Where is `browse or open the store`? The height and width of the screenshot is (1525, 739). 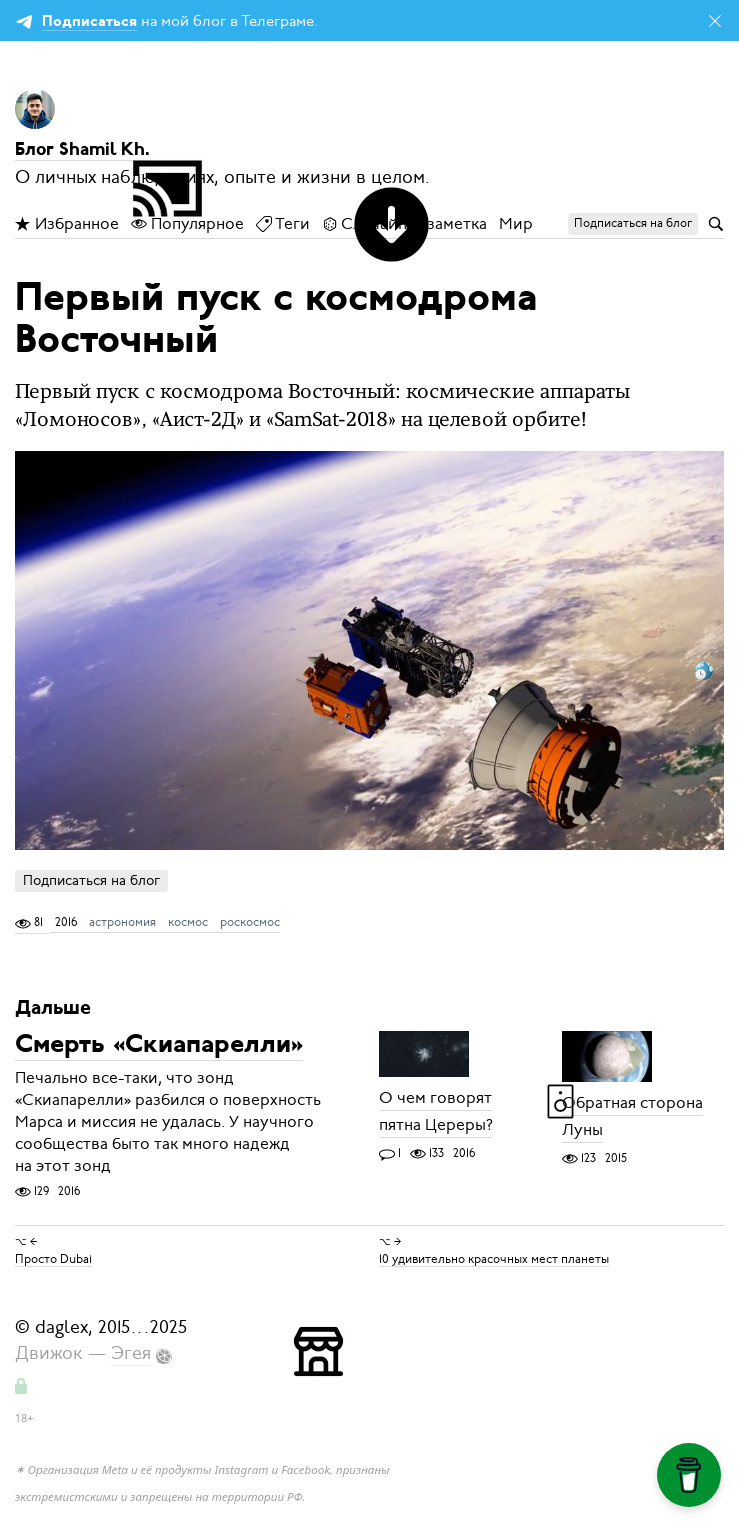 browse or open the store is located at coordinates (318, 1351).